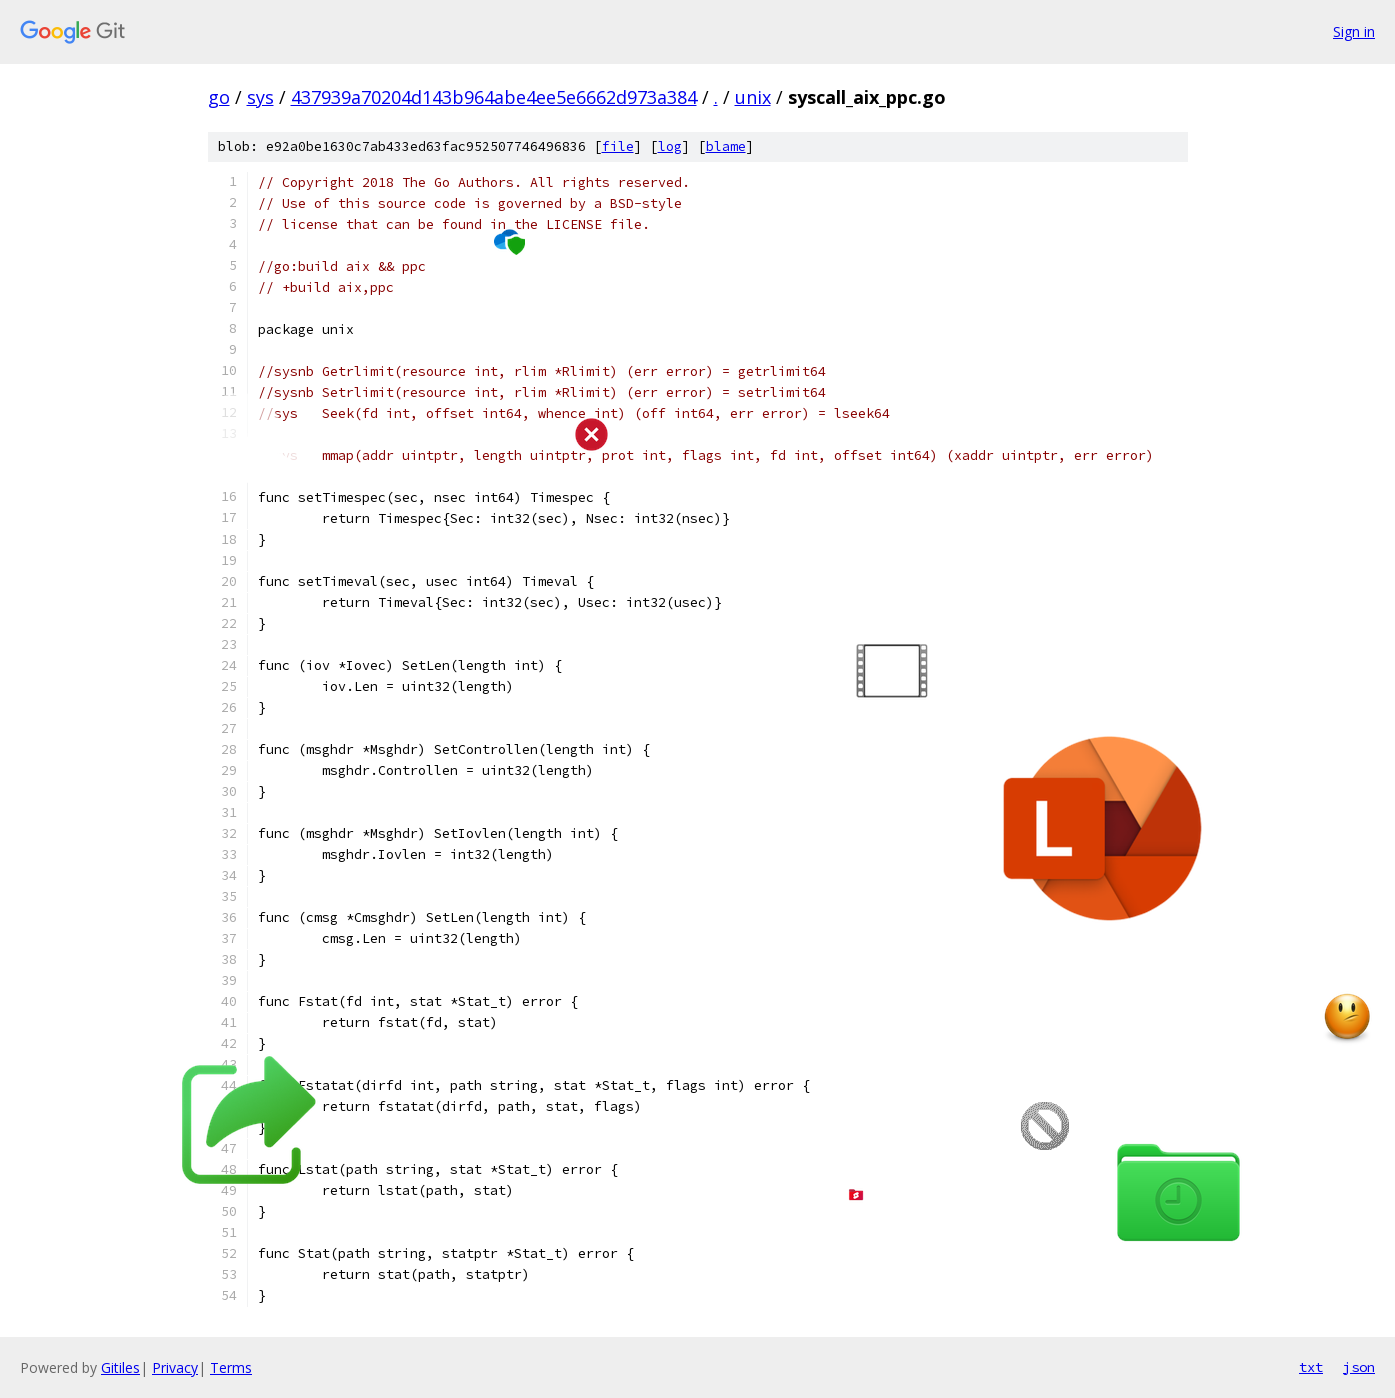  What do you see at coordinates (892, 679) in the screenshot?
I see `view video or film content` at bounding box center [892, 679].